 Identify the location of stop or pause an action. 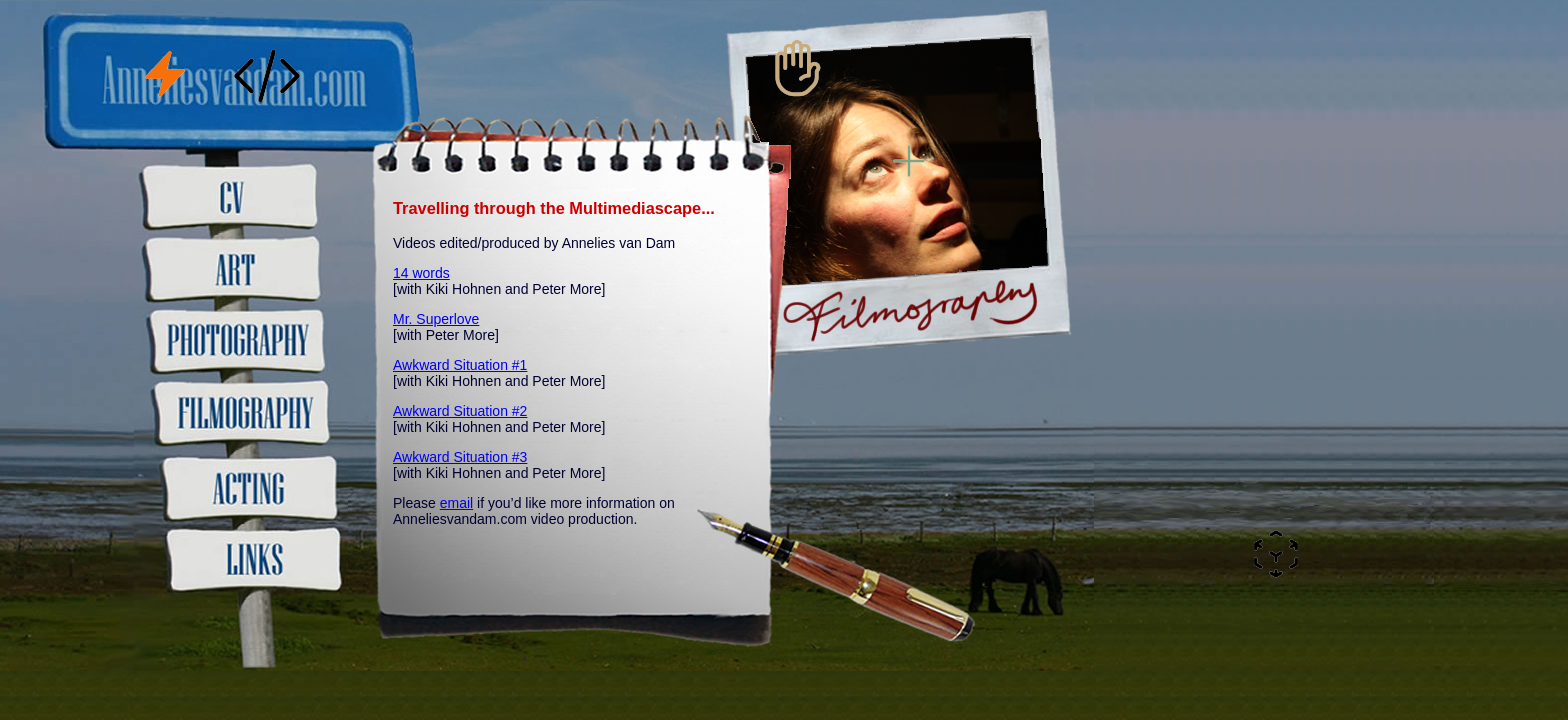
(798, 68).